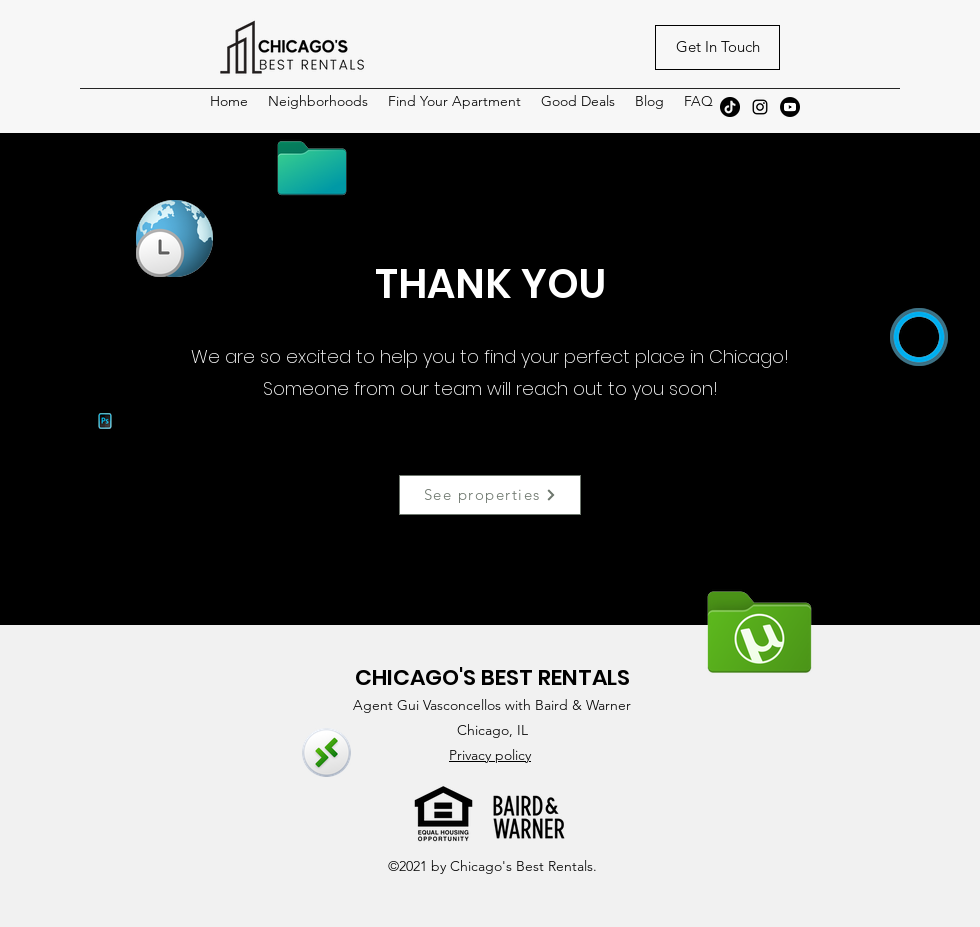 Image resolution: width=980 pixels, height=927 pixels. Describe the element at coordinates (312, 170) in the screenshot. I see `open the green folder` at that location.